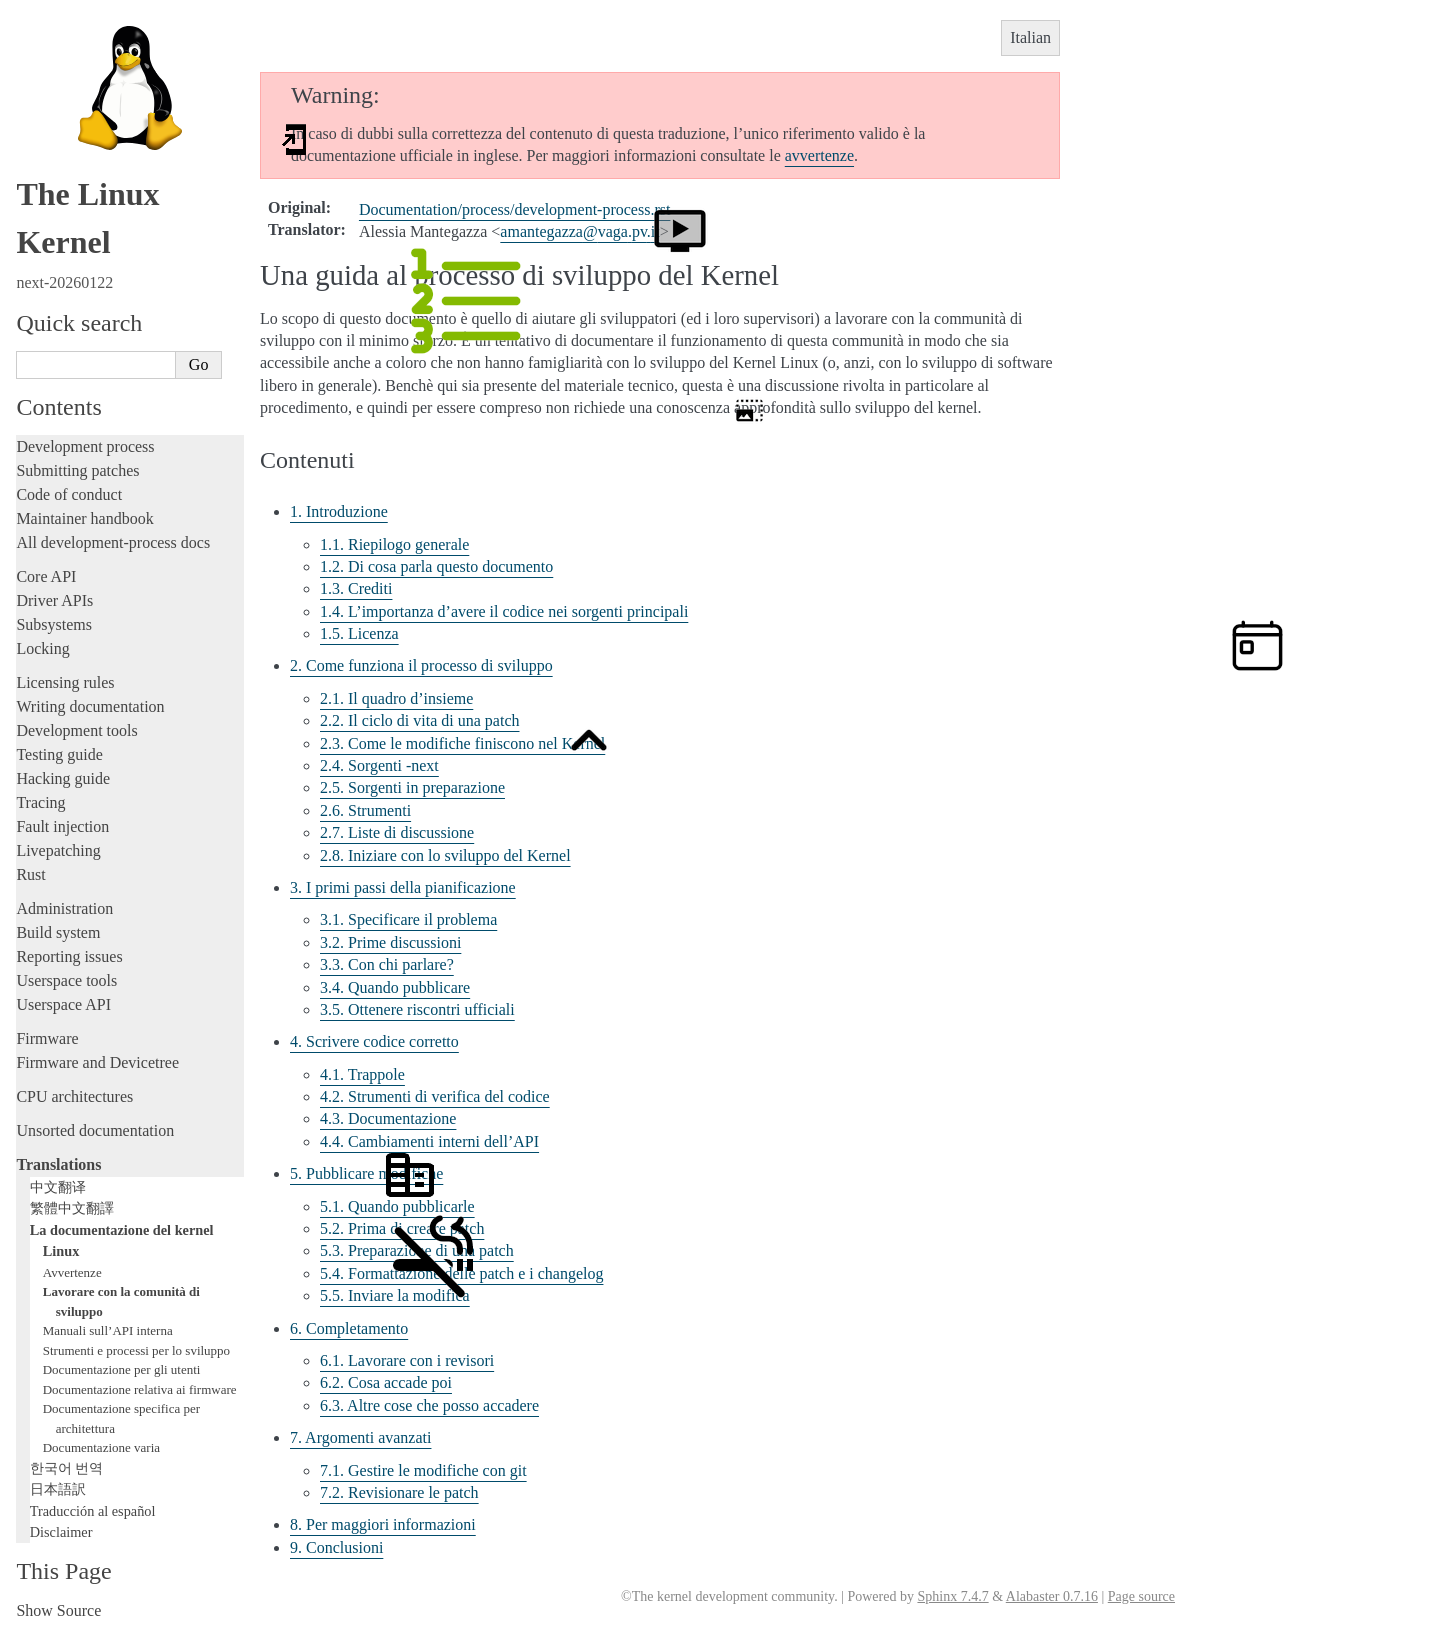 The image size is (1440, 1635). What do you see at coordinates (410, 1175) in the screenshot?
I see `view company or organization details` at bounding box center [410, 1175].